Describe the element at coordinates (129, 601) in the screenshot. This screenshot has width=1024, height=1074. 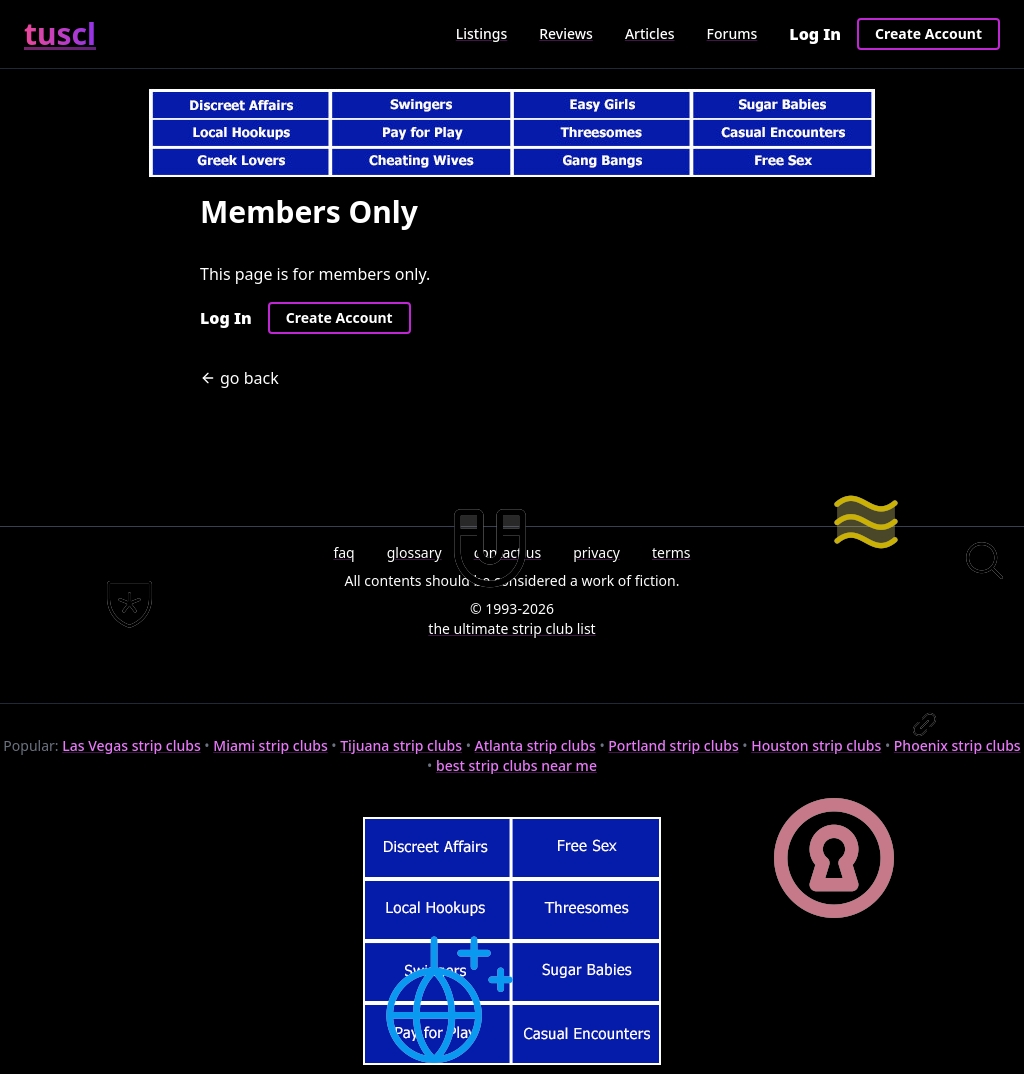
I see `indicates premium or verified security status` at that location.